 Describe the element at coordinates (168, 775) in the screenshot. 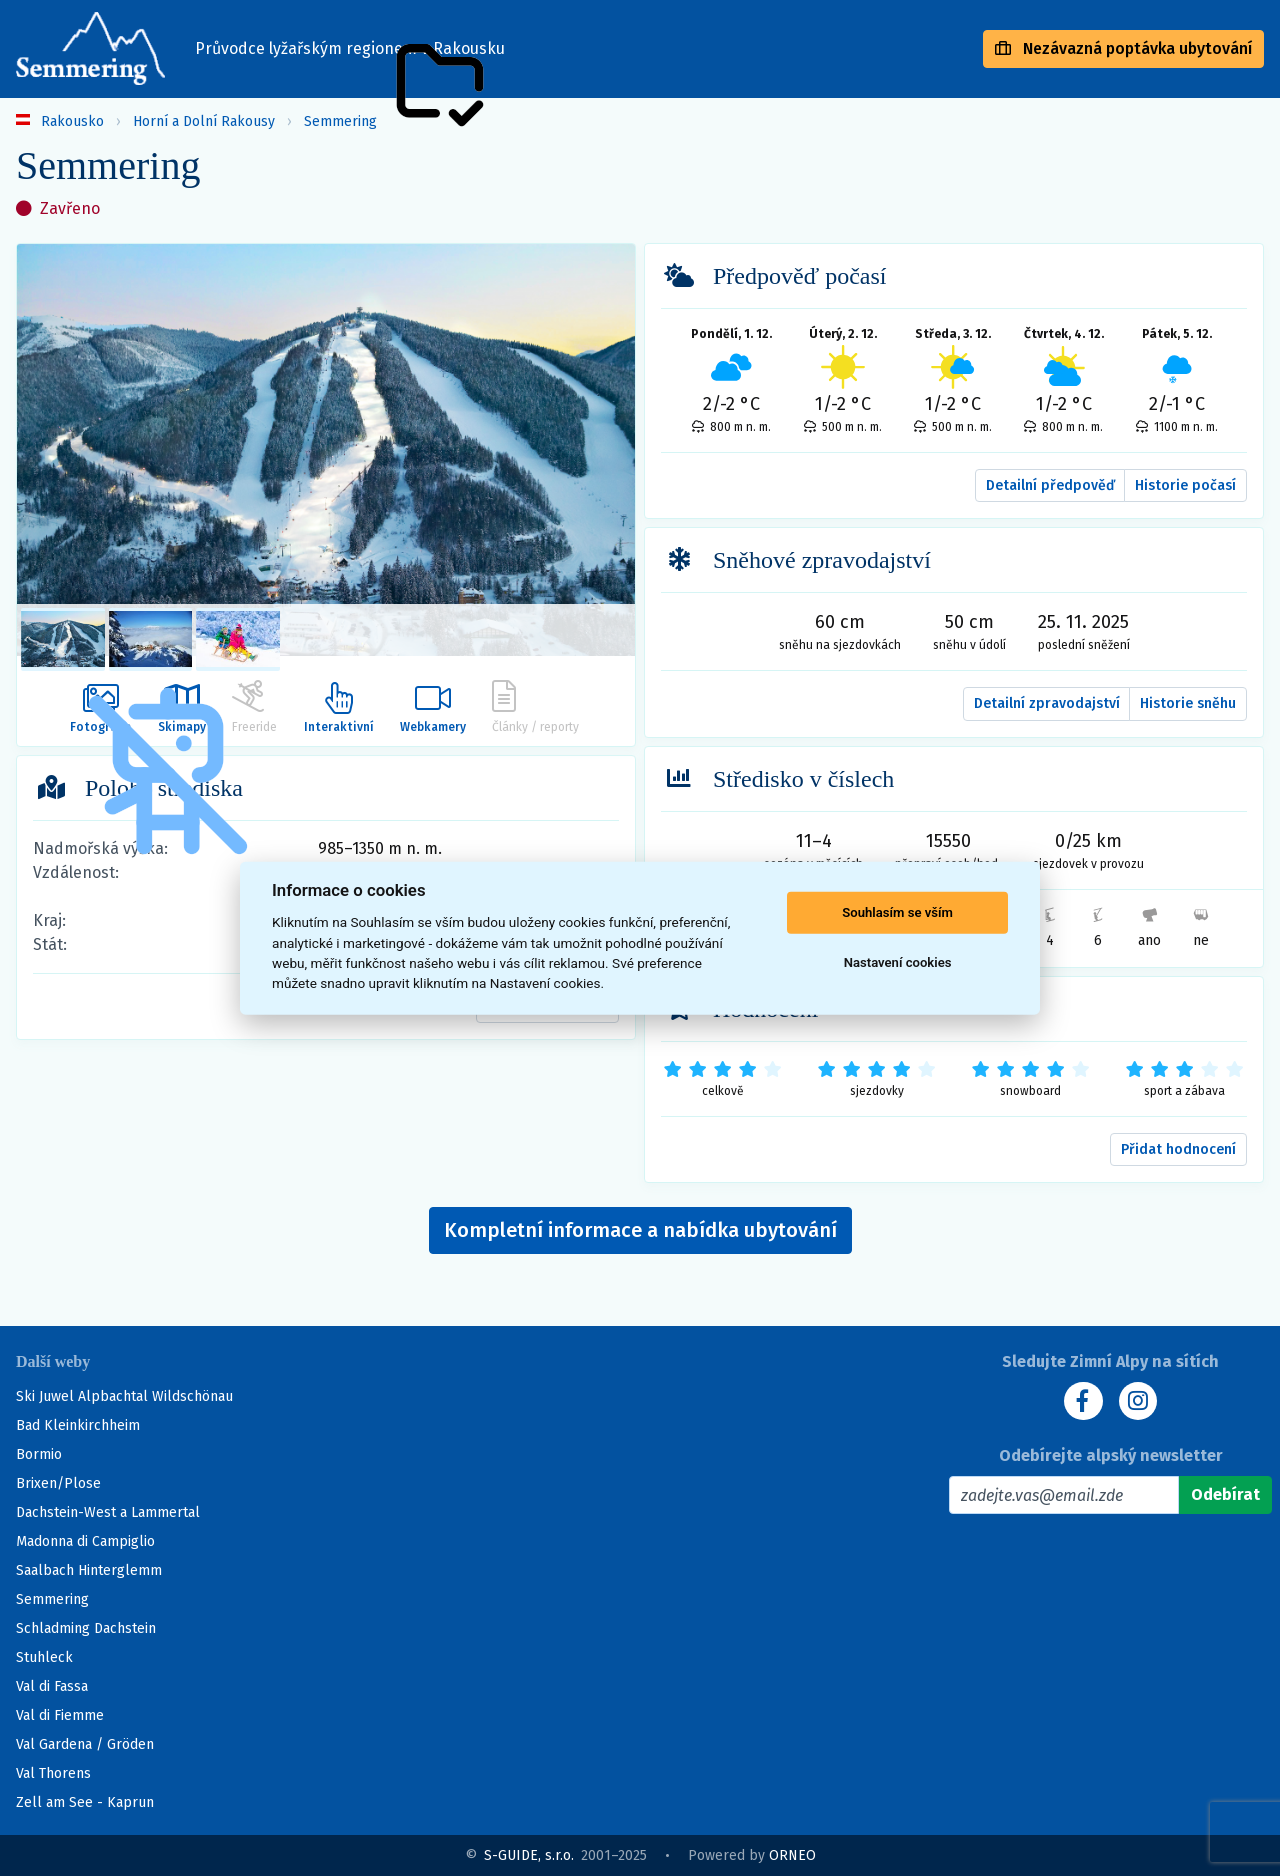

I see `disable bot or automated features` at that location.